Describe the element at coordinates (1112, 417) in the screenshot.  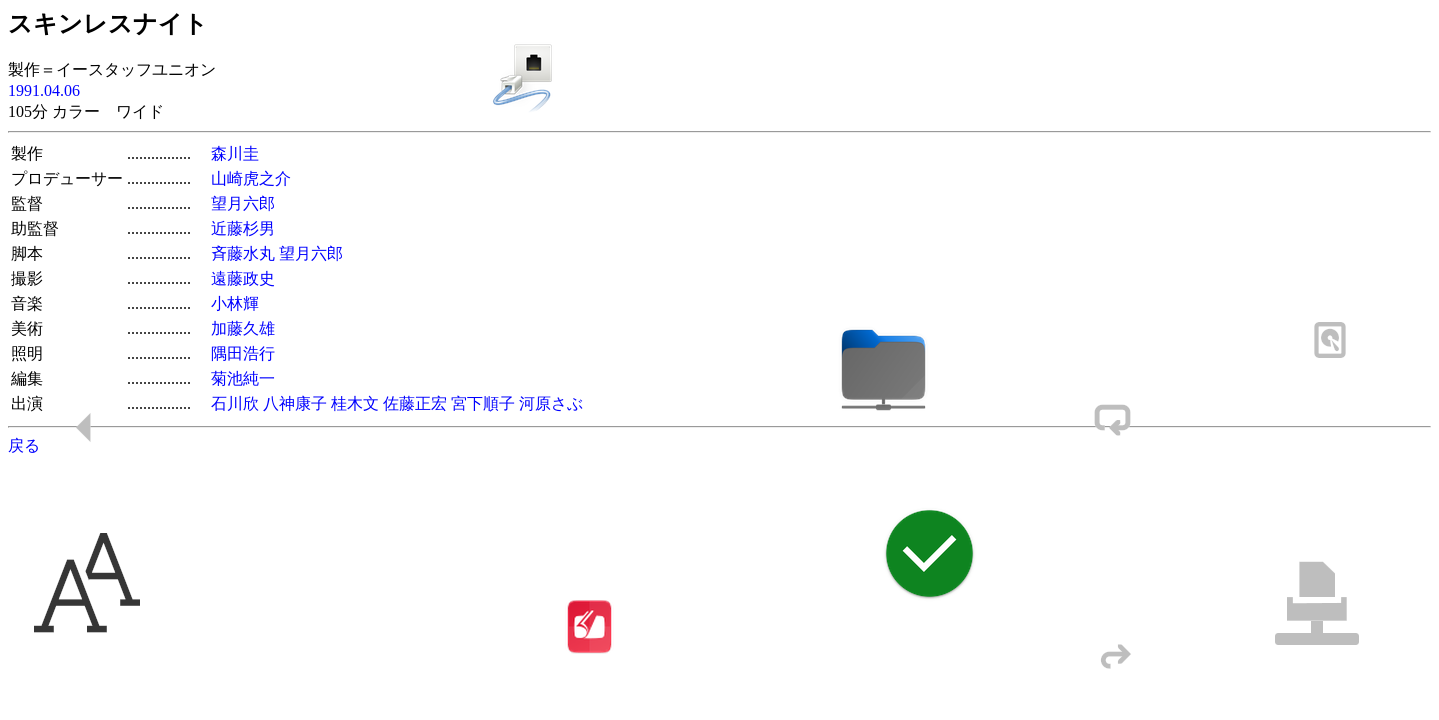
I see `enable repeat mode for current playlist` at that location.